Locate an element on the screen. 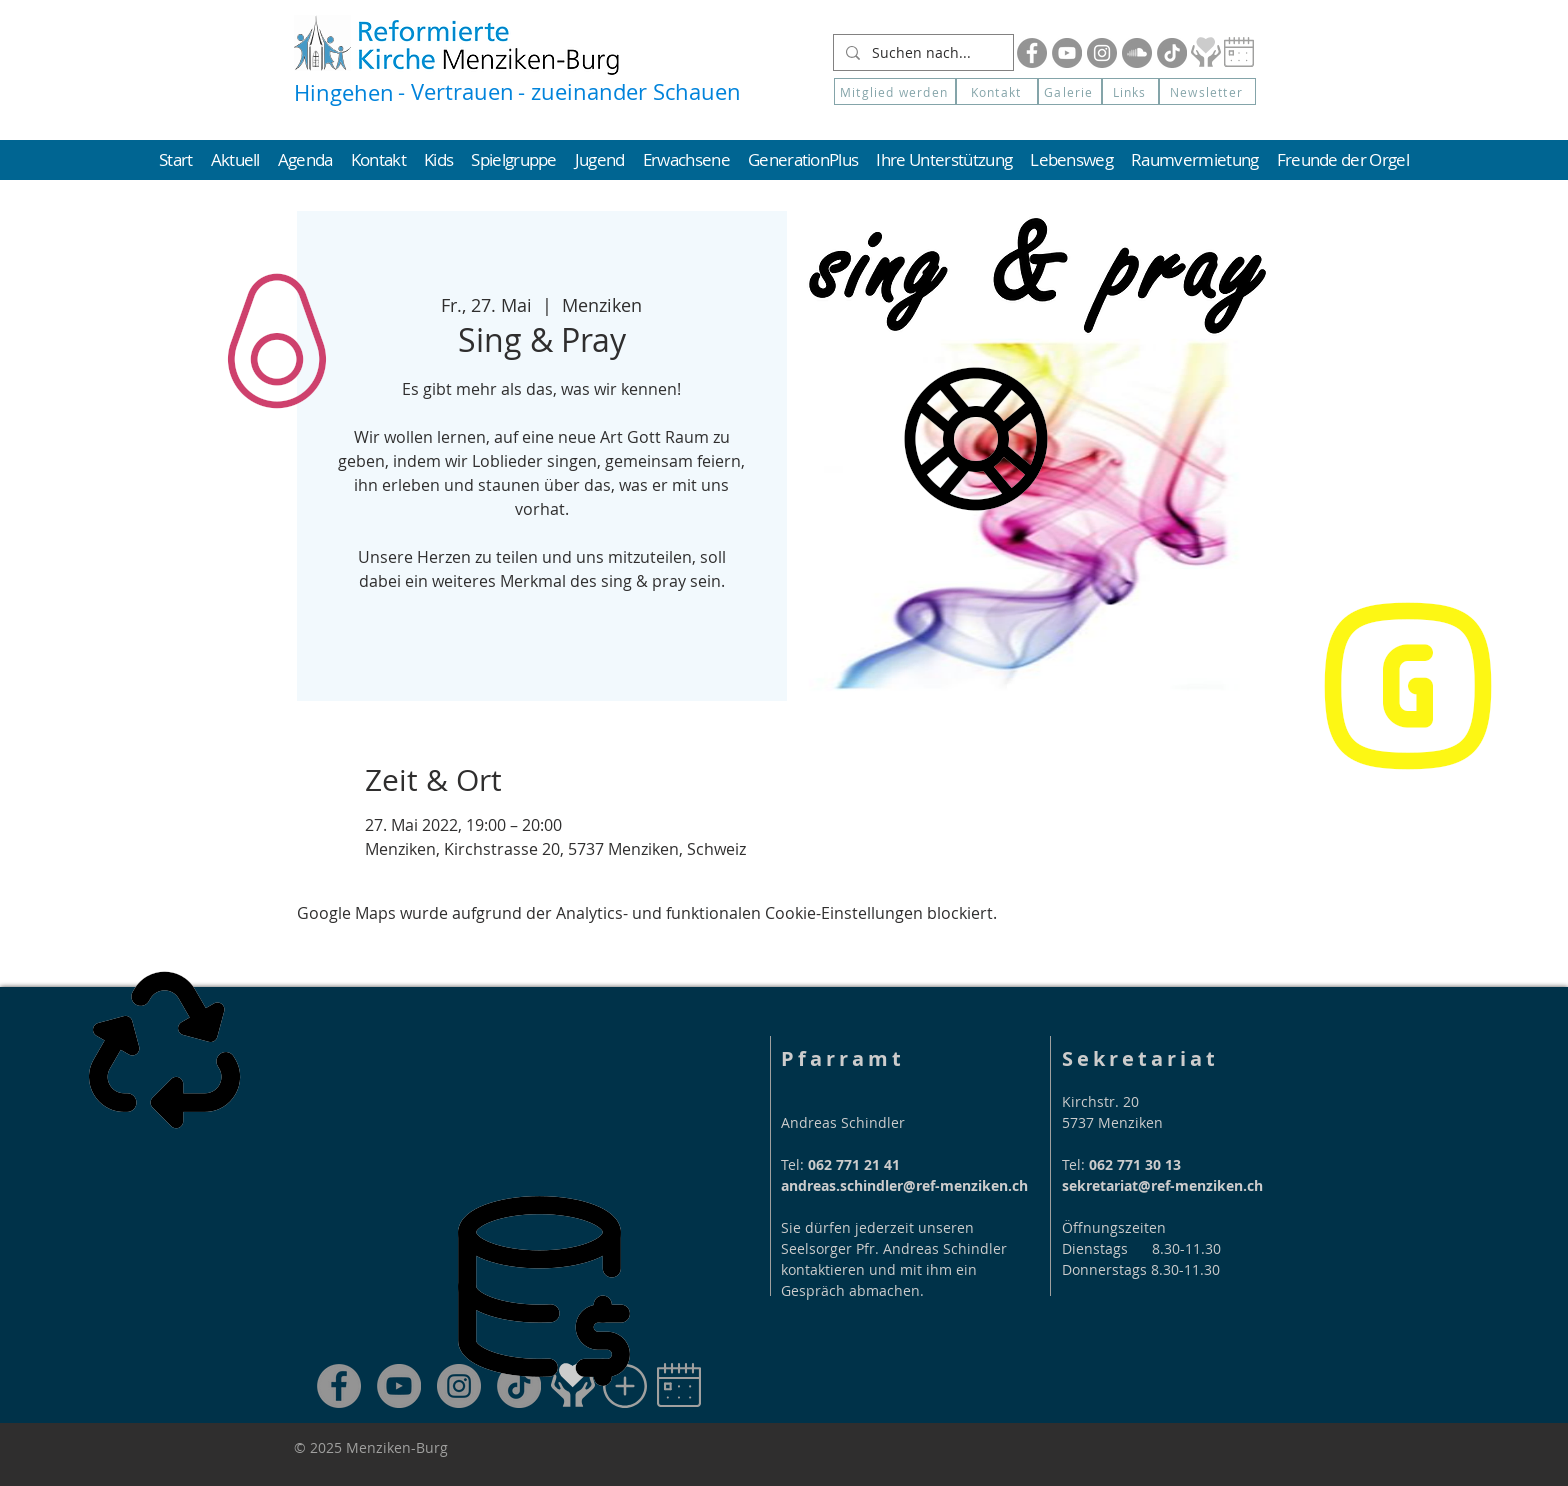 This screenshot has height=1486, width=1568. browse healthy food or recipe options is located at coordinates (277, 341).